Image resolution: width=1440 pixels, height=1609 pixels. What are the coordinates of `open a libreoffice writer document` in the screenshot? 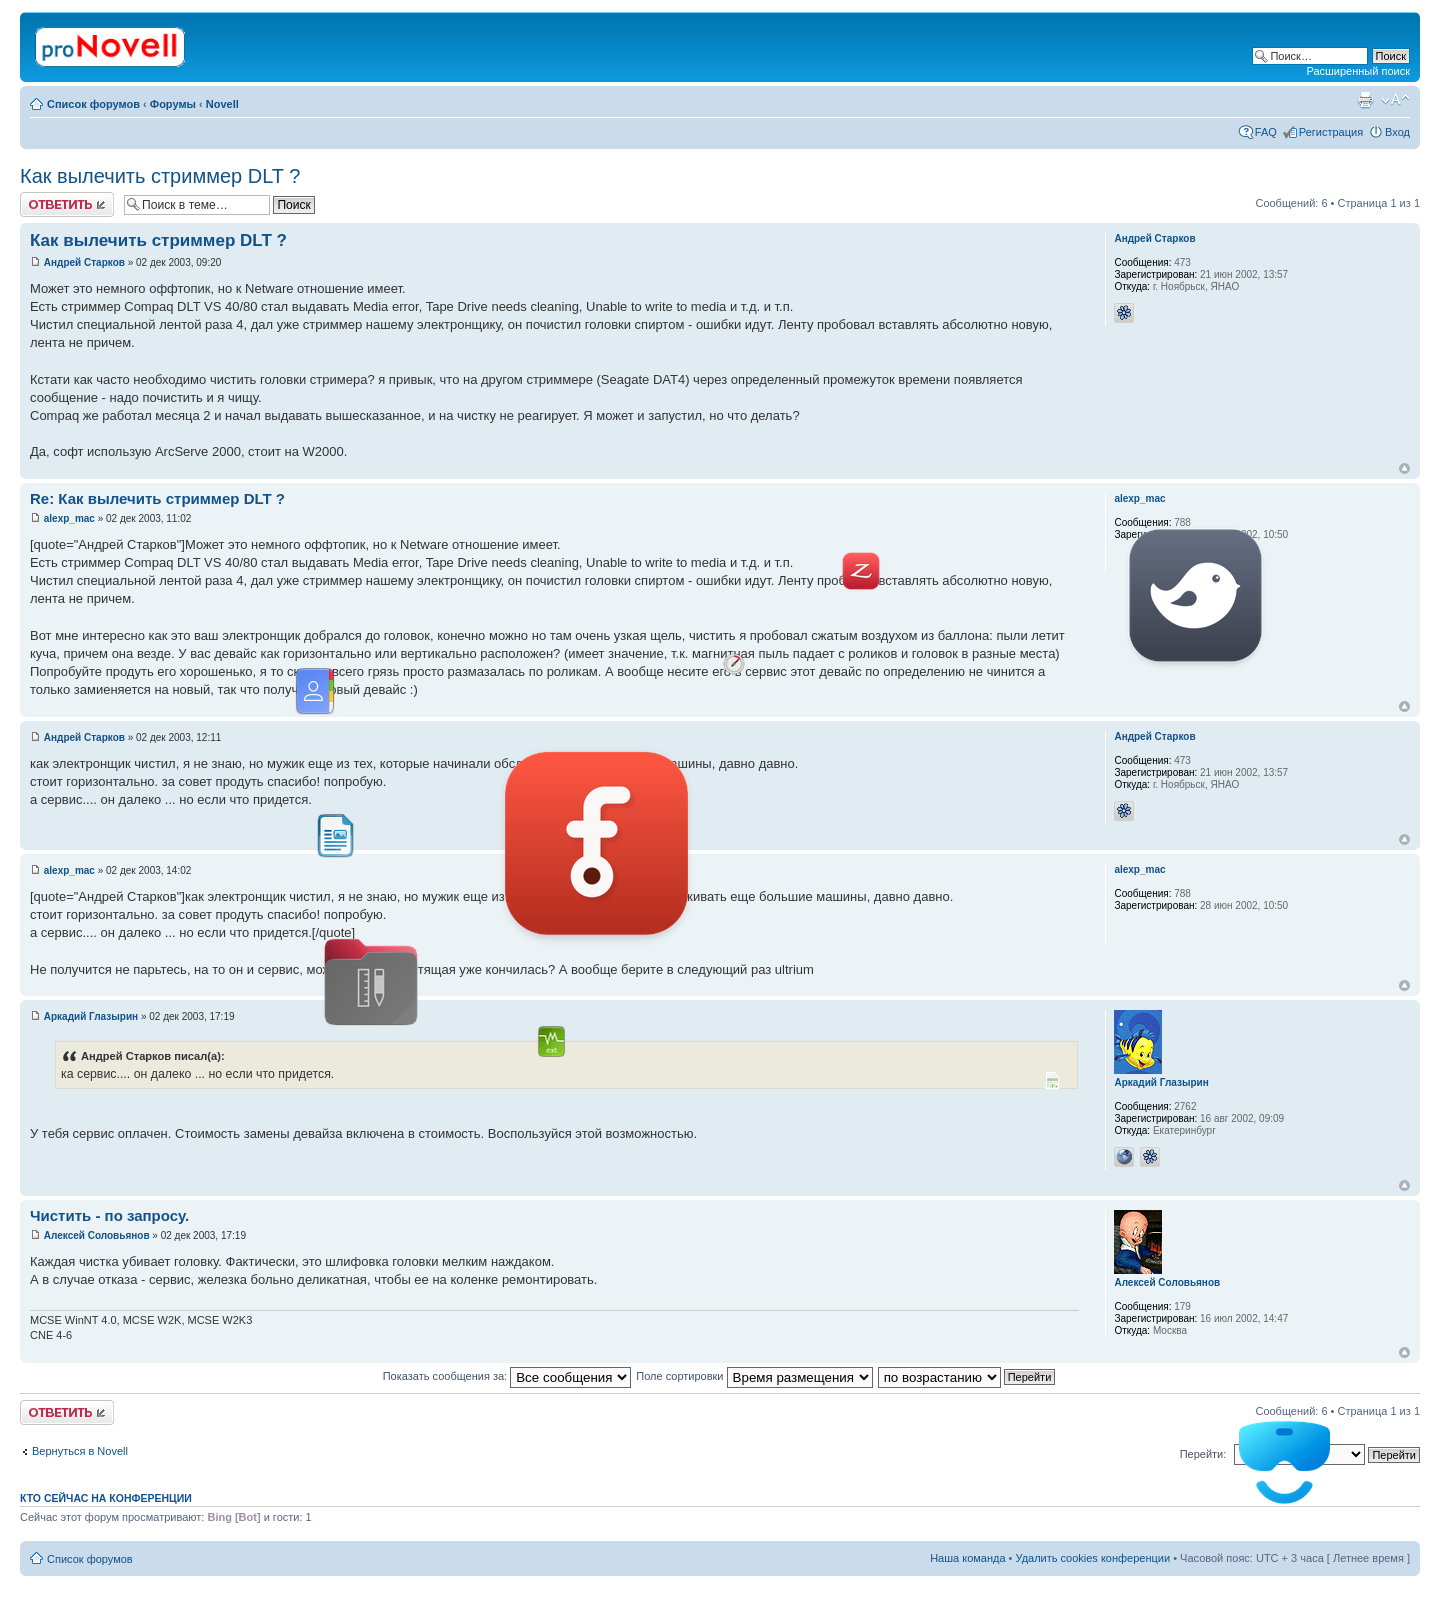 It's located at (335, 835).